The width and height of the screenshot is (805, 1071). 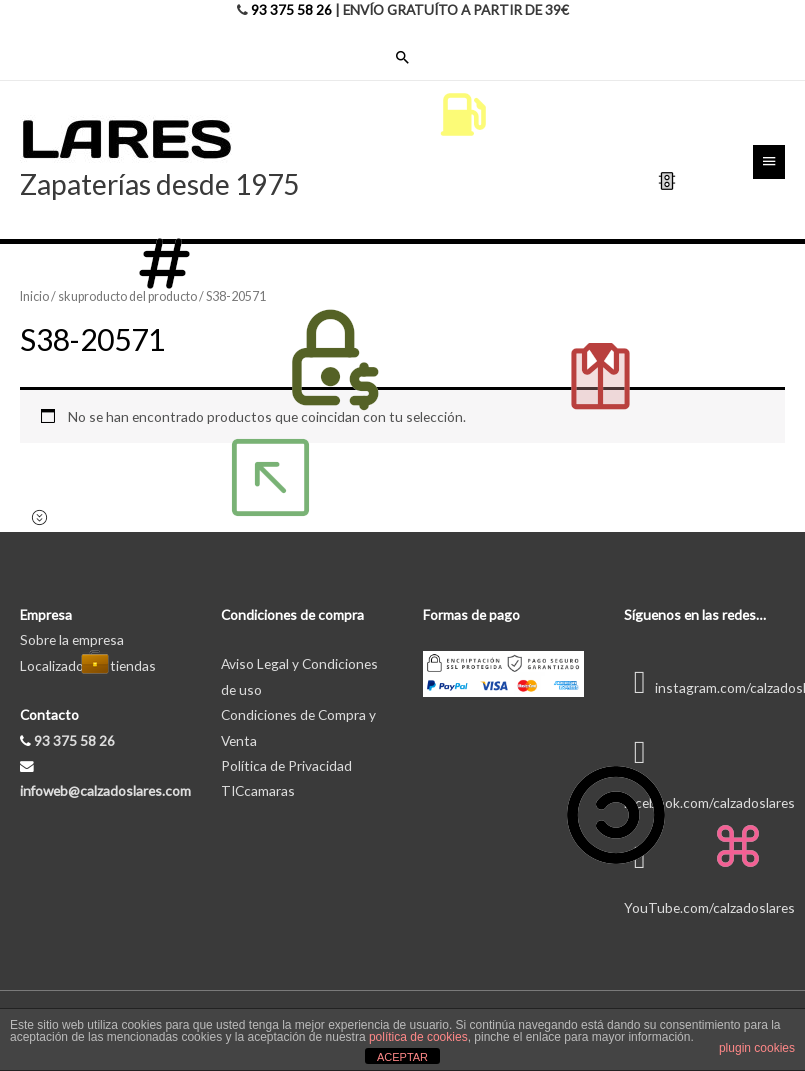 I want to click on traffic or signal status indicator, so click(x=667, y=181).